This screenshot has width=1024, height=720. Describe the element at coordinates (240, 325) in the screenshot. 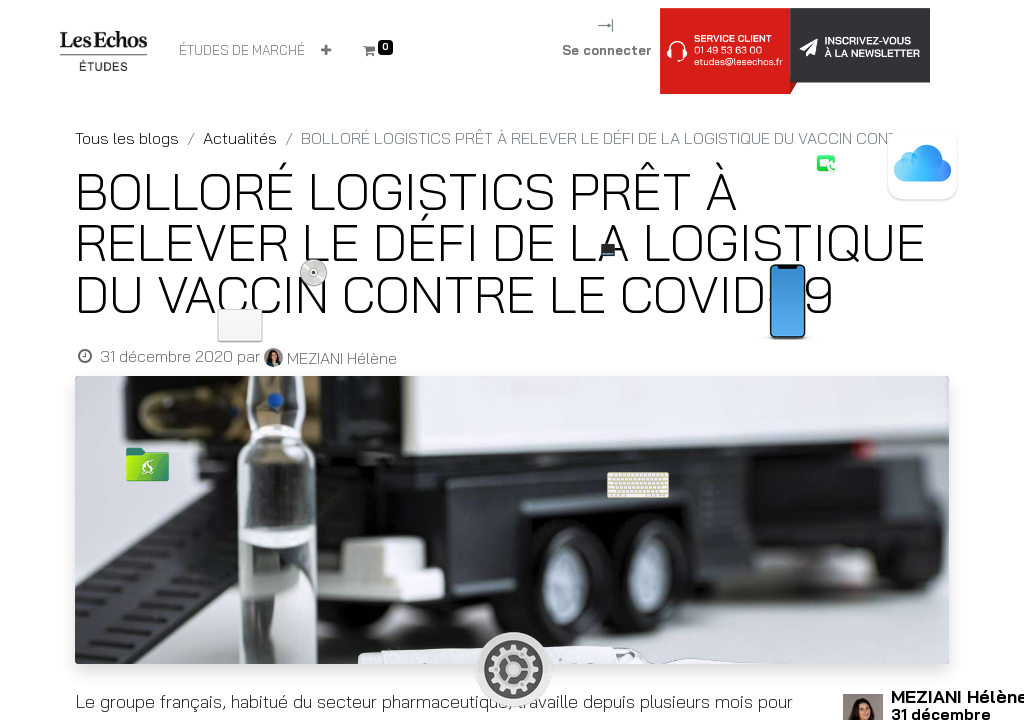

I see `magic trackpad connected via bluetooth` at that location.